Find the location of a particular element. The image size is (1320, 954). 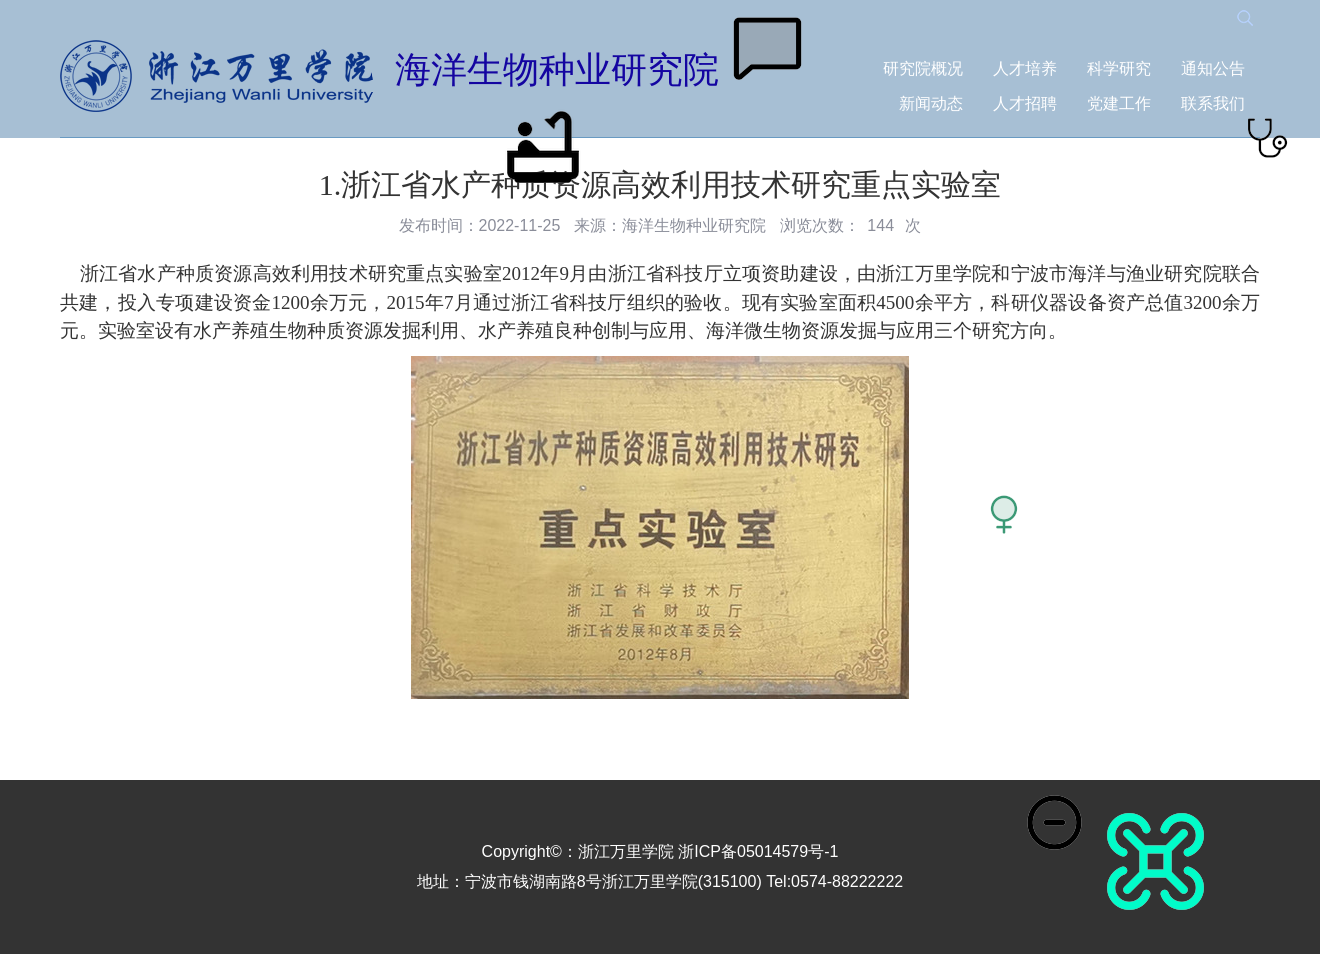

indicates female gender option is located at coordinates (1004, 514).